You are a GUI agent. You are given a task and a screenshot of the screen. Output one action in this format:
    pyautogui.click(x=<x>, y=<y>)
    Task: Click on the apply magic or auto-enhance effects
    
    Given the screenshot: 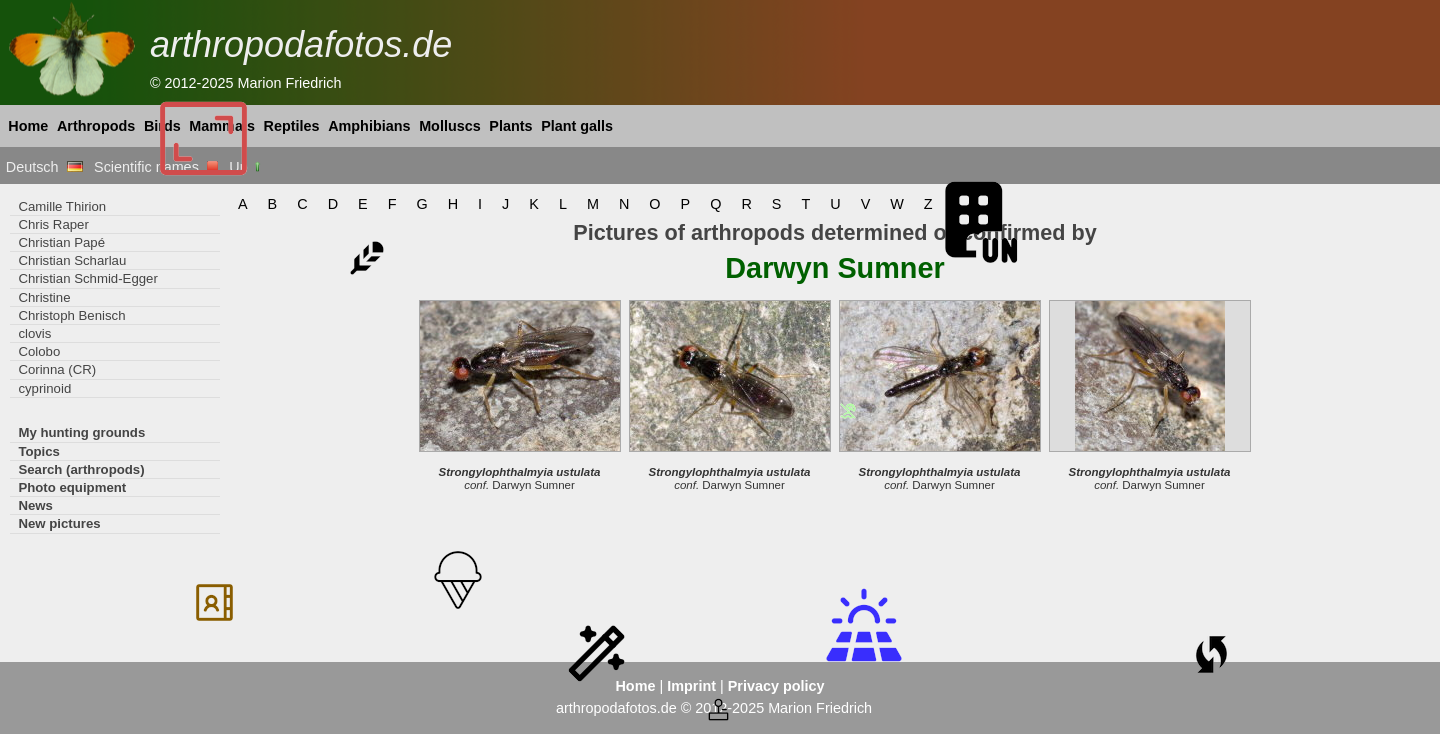 What is the action you would take?
    pyautogui.click(x=596, y=653)
    